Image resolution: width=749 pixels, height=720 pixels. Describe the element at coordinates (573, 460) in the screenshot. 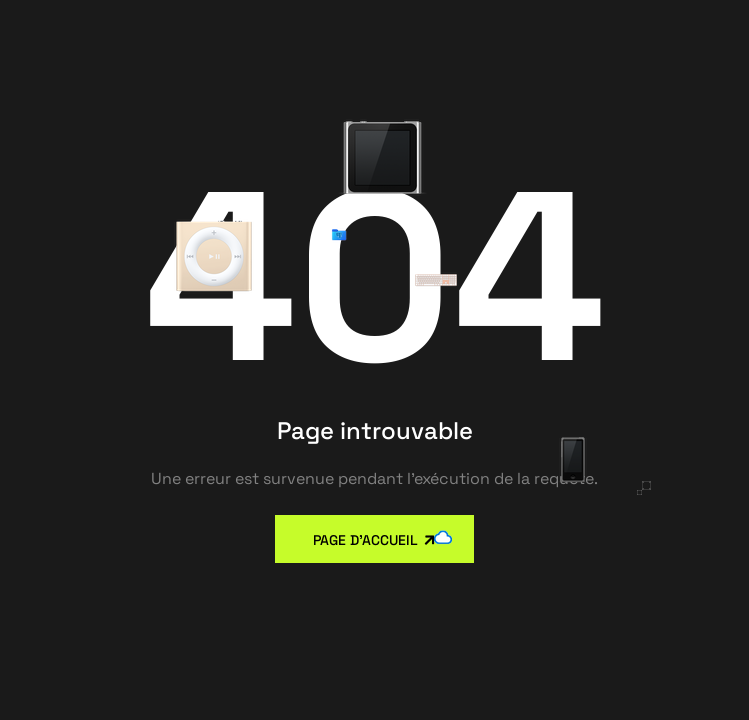

I see `iPod nano device in space gray` at that location.